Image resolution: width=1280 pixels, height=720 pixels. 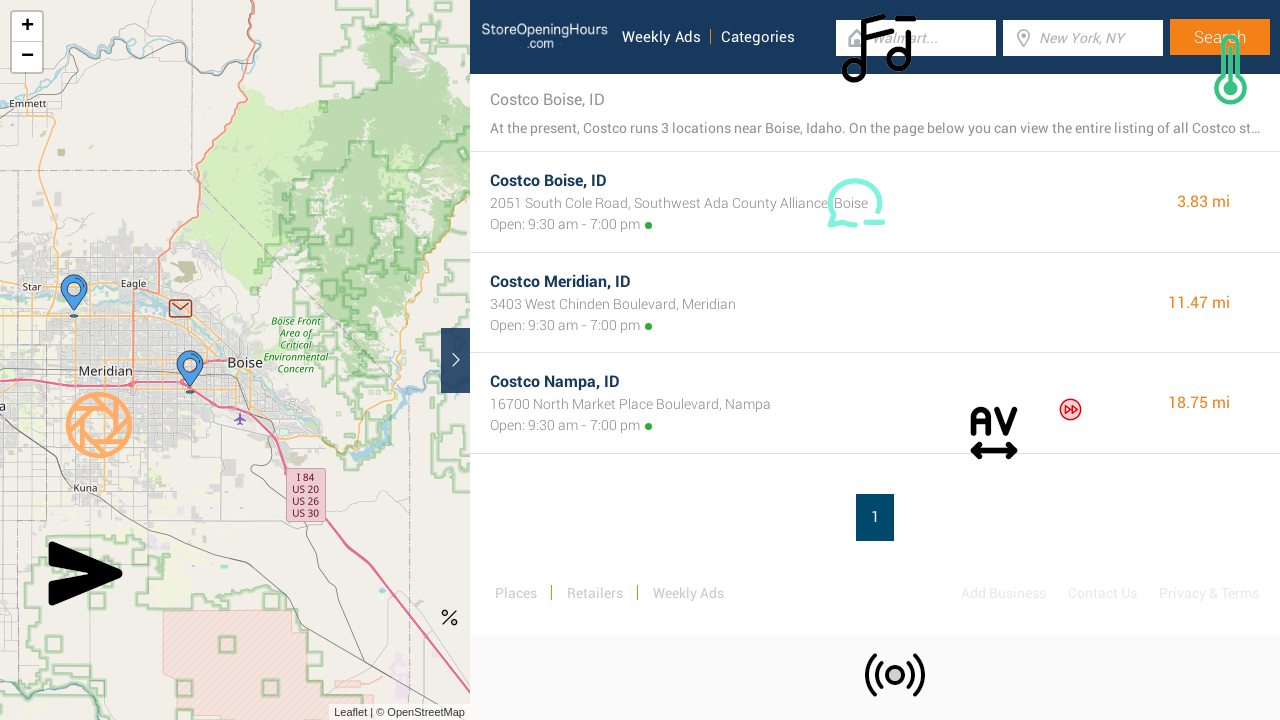 I want to click on remove a song from playlist, so click(x=880, y=46).